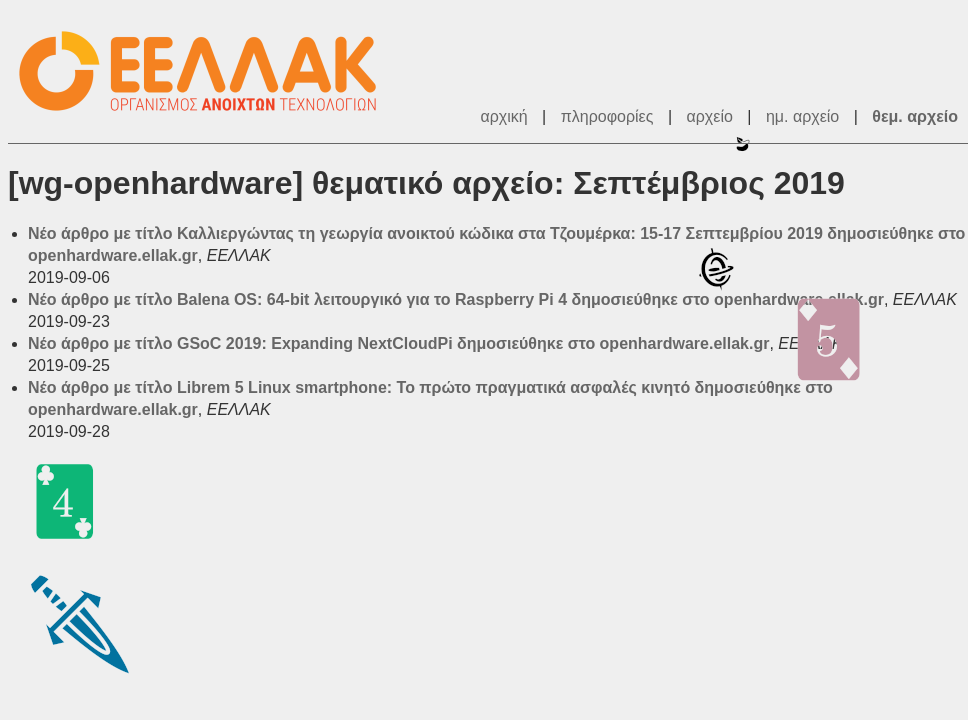 This screenshot has width=968, height=720. Describe the element at coordinates (743, 144) in the screenshot. I see `plant a seed in your garden` at that location.